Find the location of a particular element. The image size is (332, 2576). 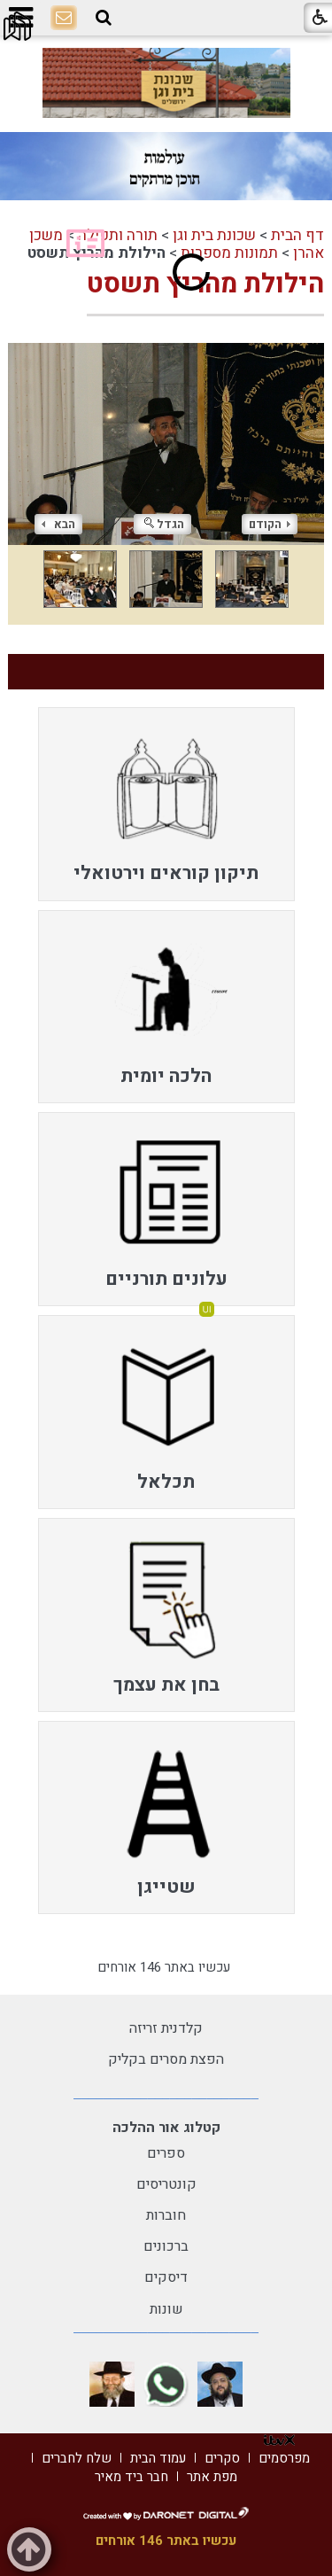

indicates content is loading is located at coordinates (191, 272).